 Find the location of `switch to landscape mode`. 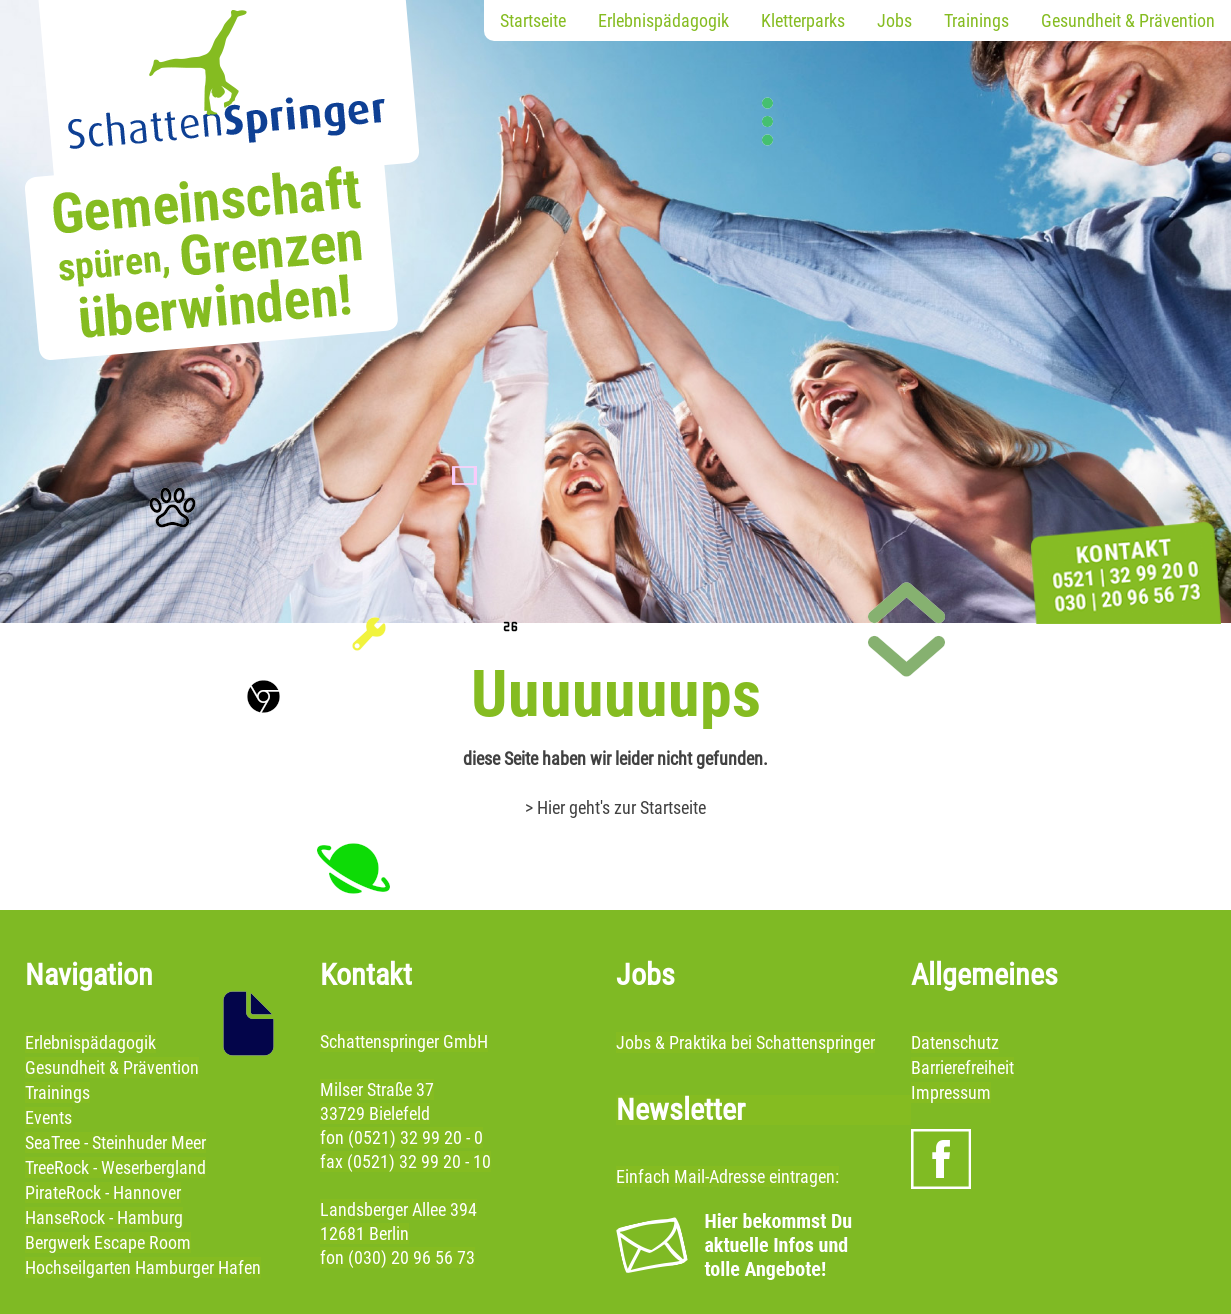

switch to landscape mode is located at coordinates (464, 475).